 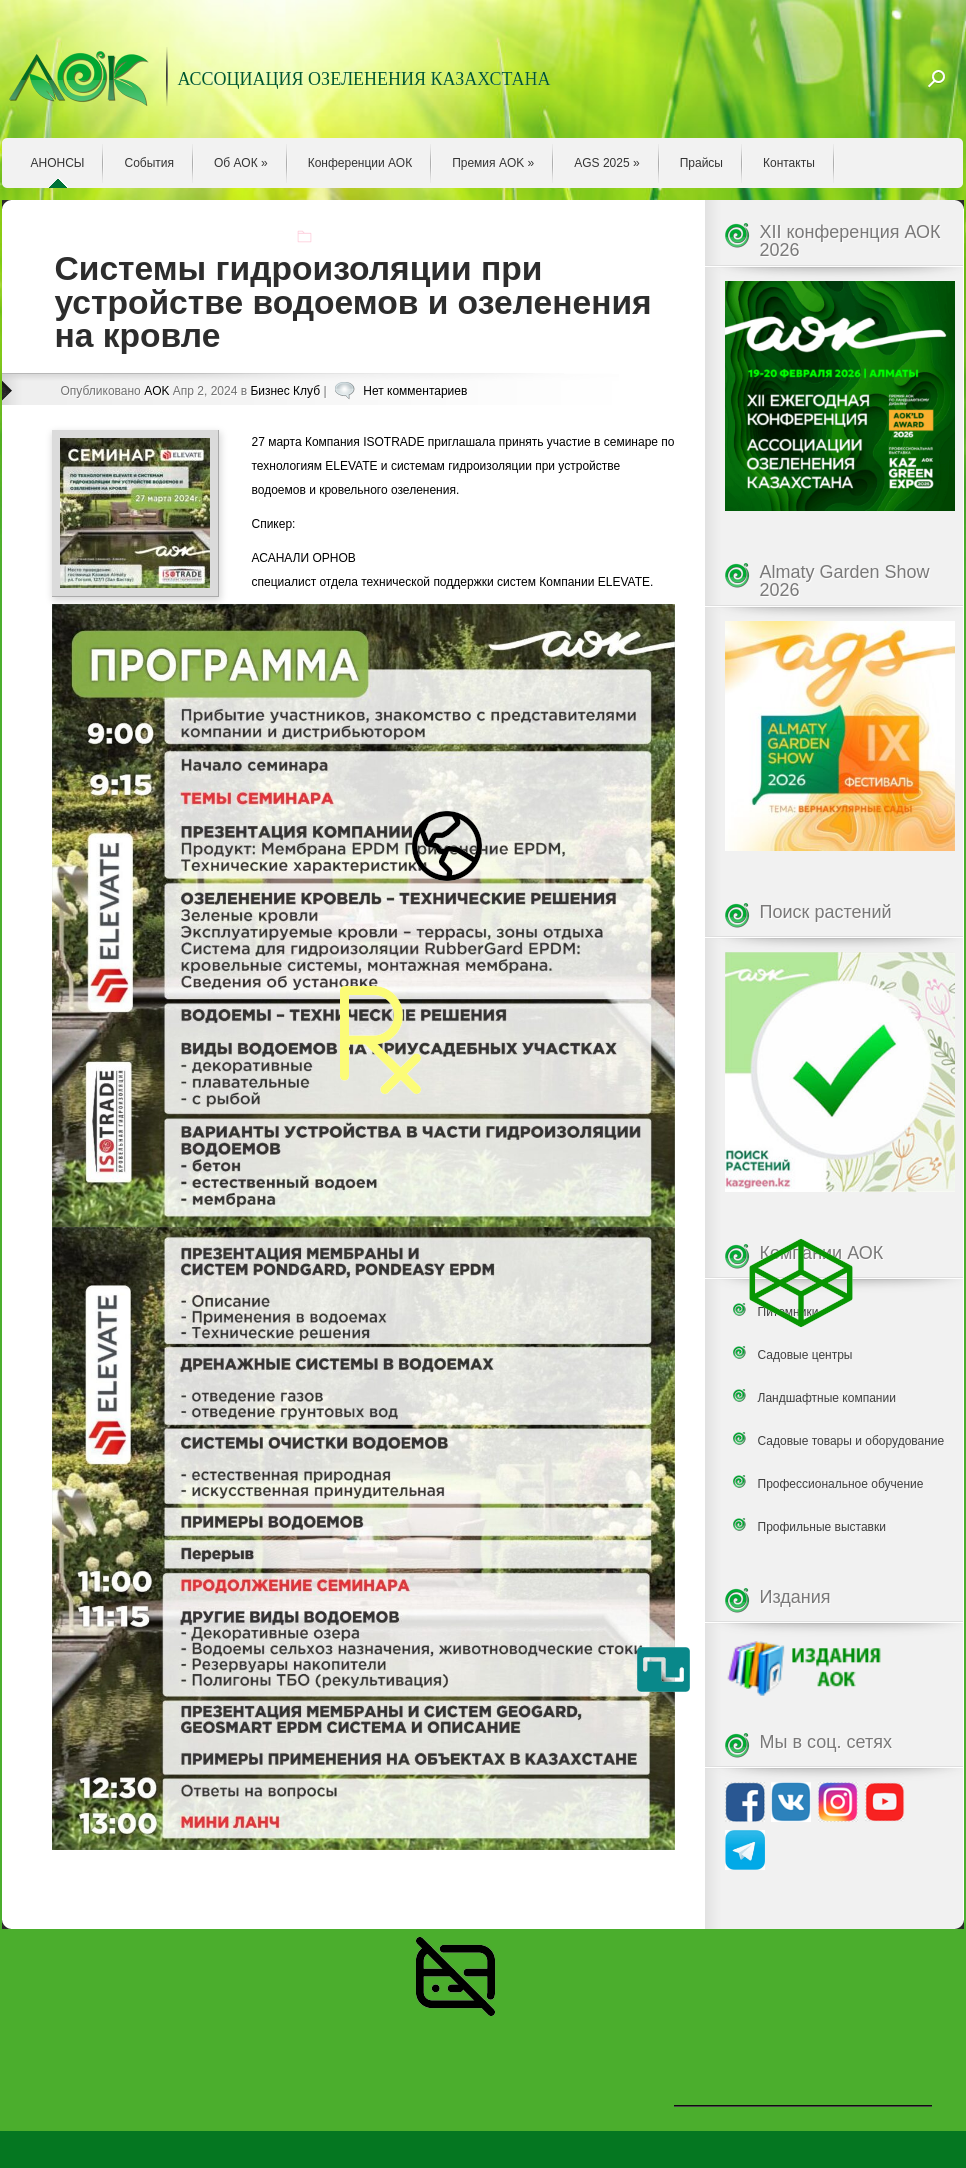 What do you see at coordinates (801, 1283) in the screenshot?
I see `open codepen profile or projects` at bounding box center [801, 1283].